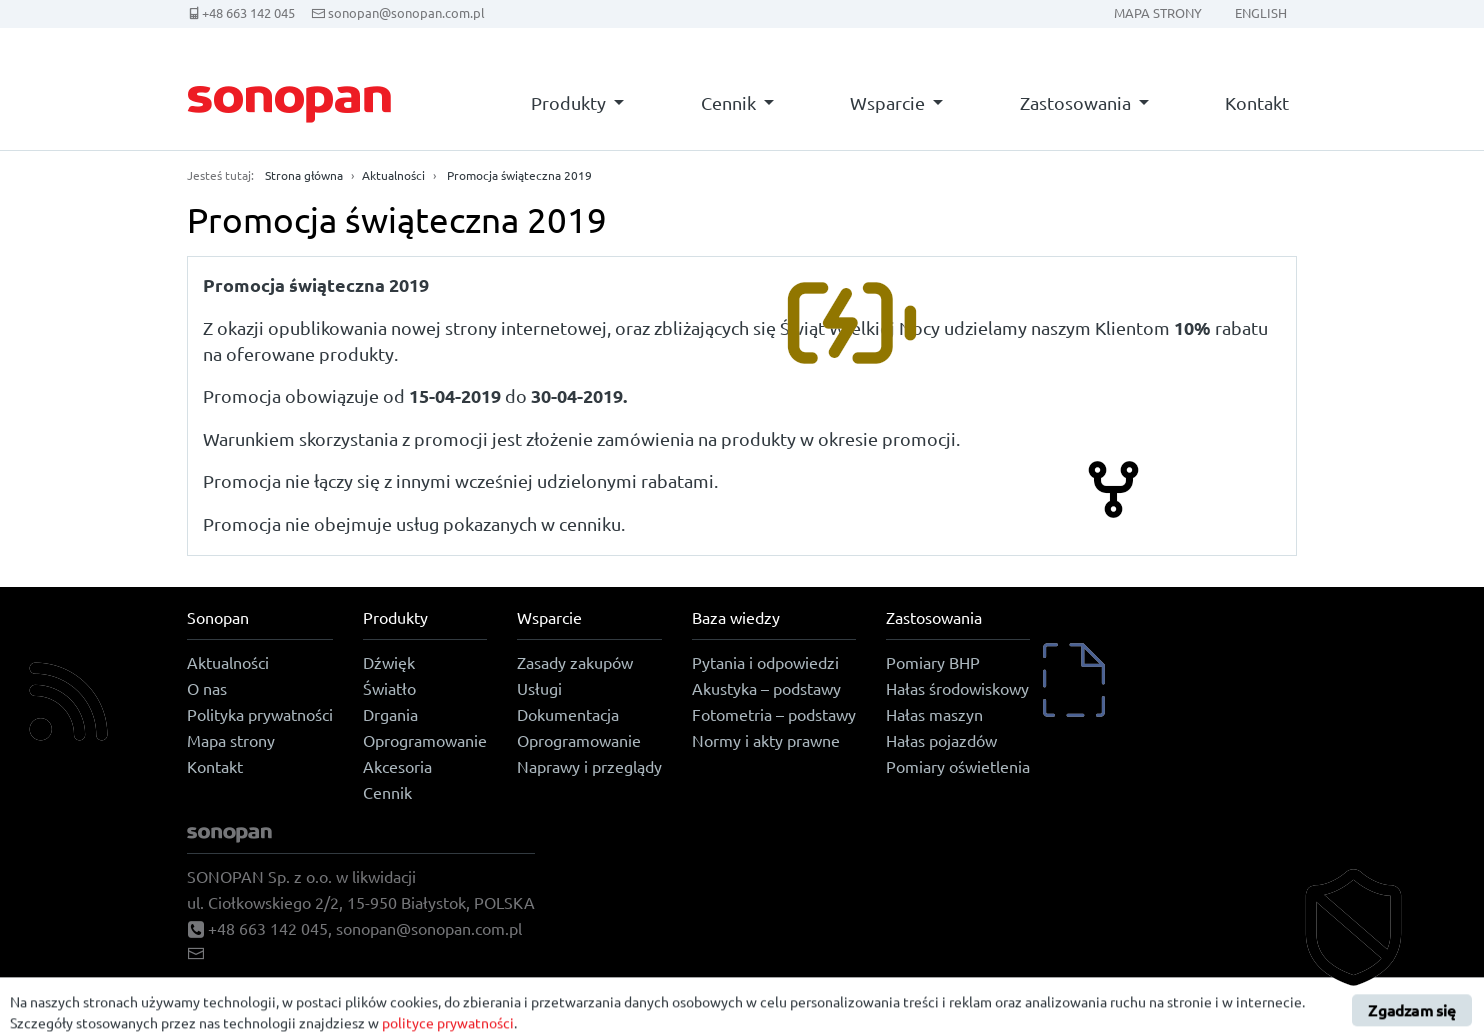  What do you see at coordinates (1113, 489) in the screenshot?
I see `view code branches or forks` at bounding box center [1113, 489].